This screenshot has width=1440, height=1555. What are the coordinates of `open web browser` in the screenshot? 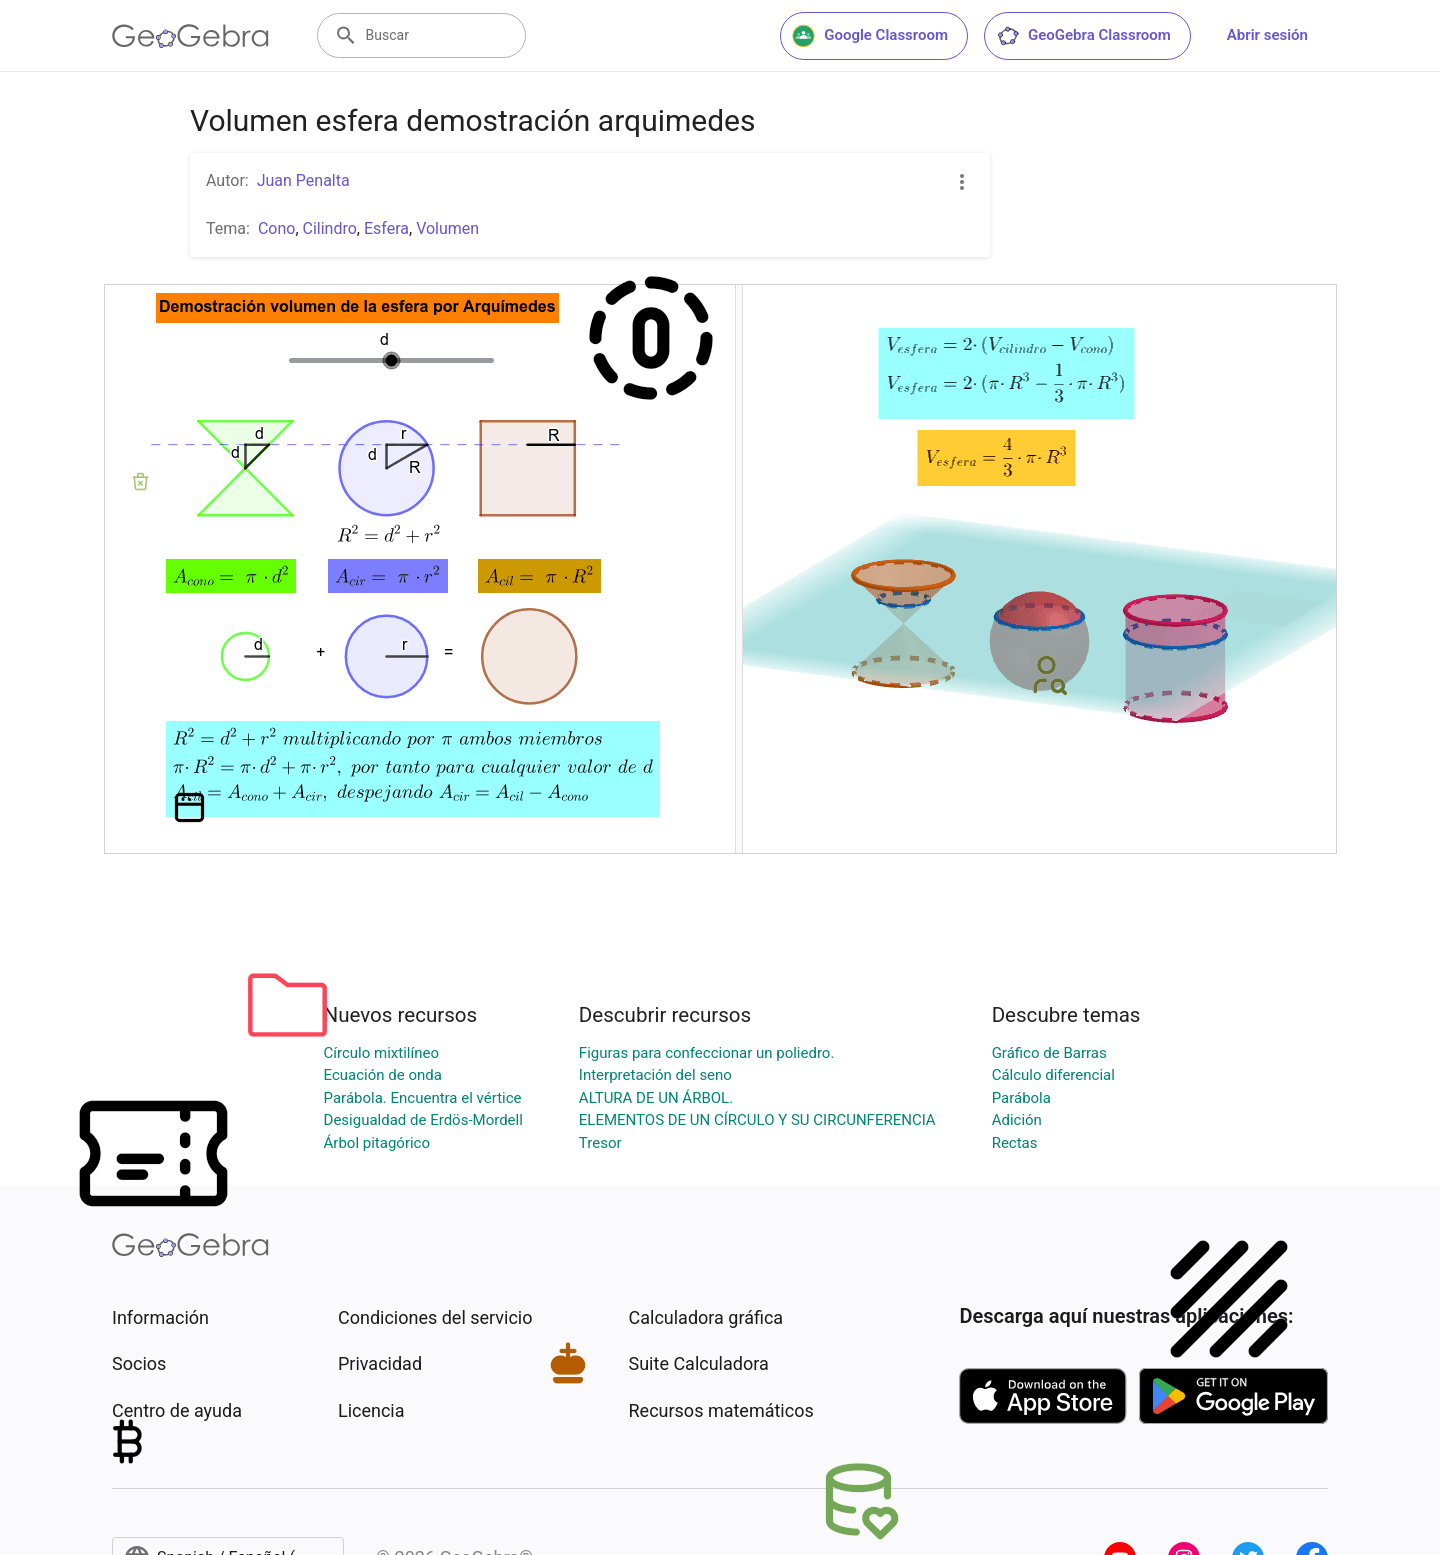 It's located at (189, 807).